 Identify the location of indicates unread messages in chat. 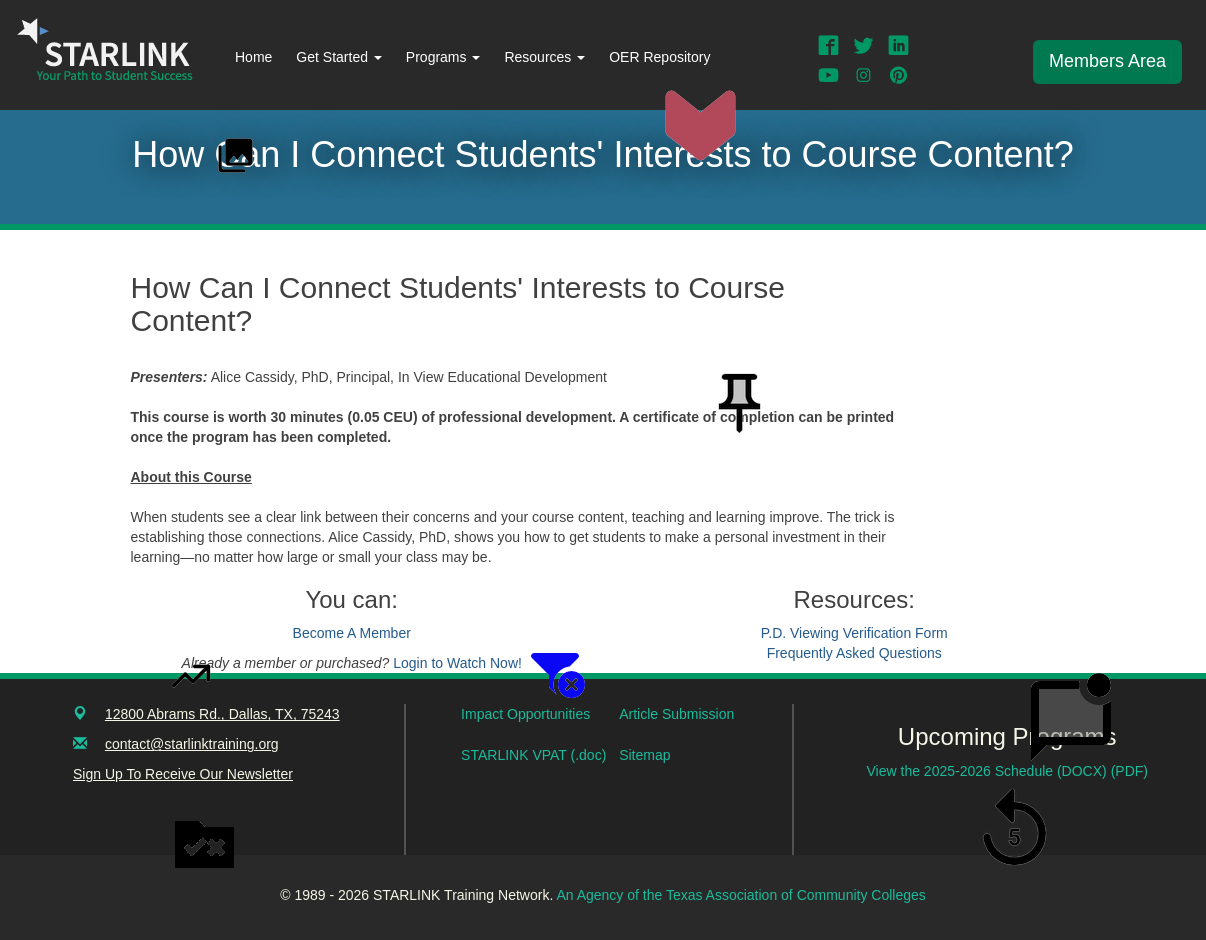
(1071, 721).